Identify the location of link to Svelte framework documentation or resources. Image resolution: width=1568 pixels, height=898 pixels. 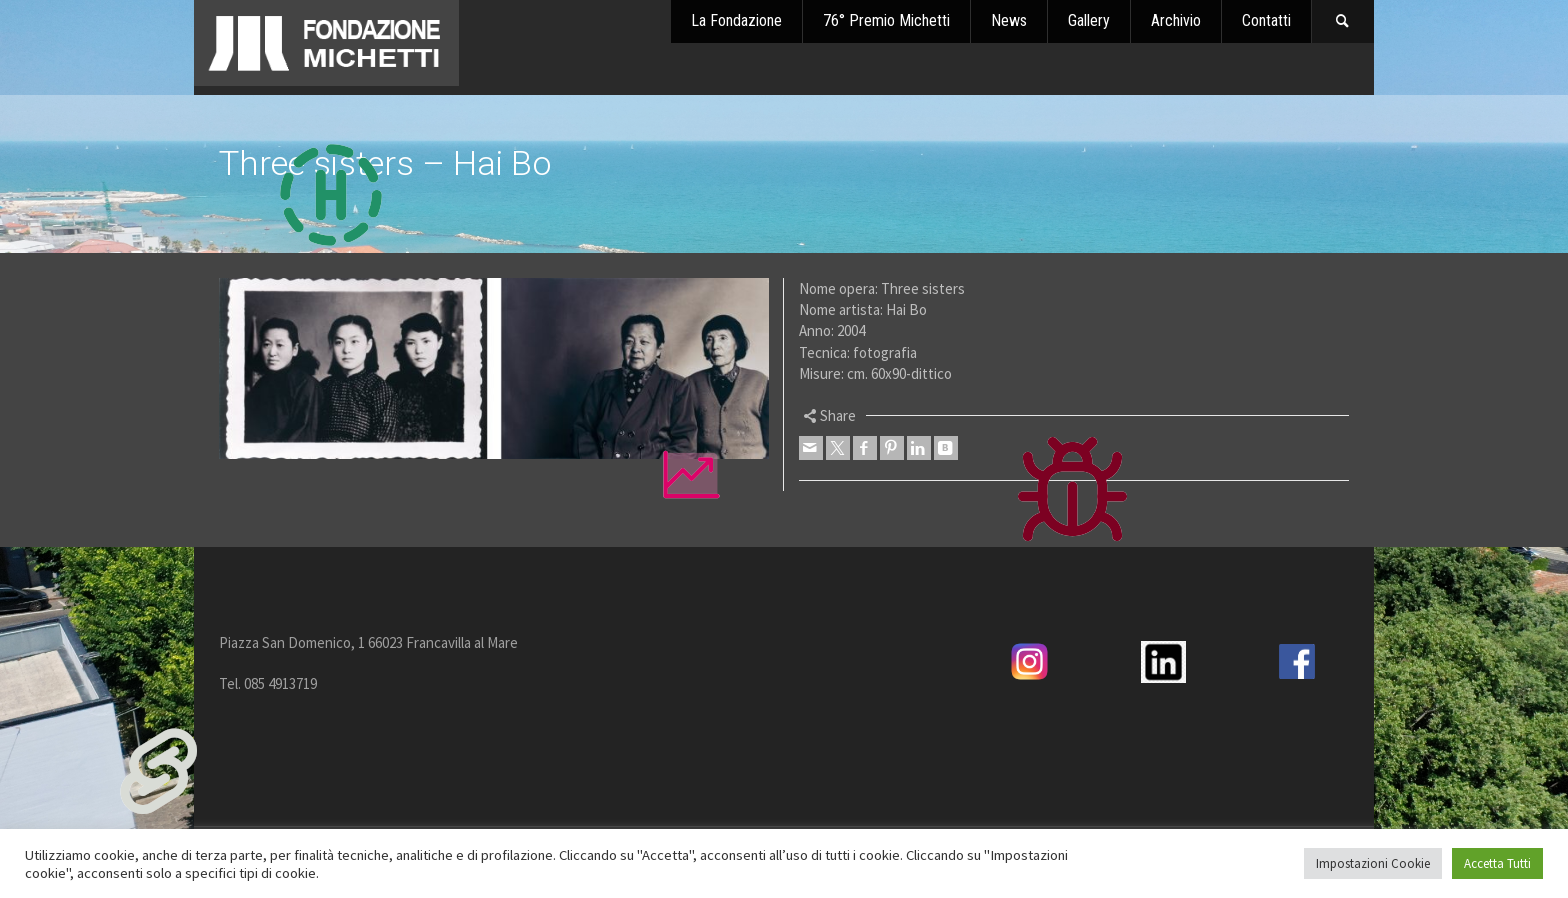
(161, 769).